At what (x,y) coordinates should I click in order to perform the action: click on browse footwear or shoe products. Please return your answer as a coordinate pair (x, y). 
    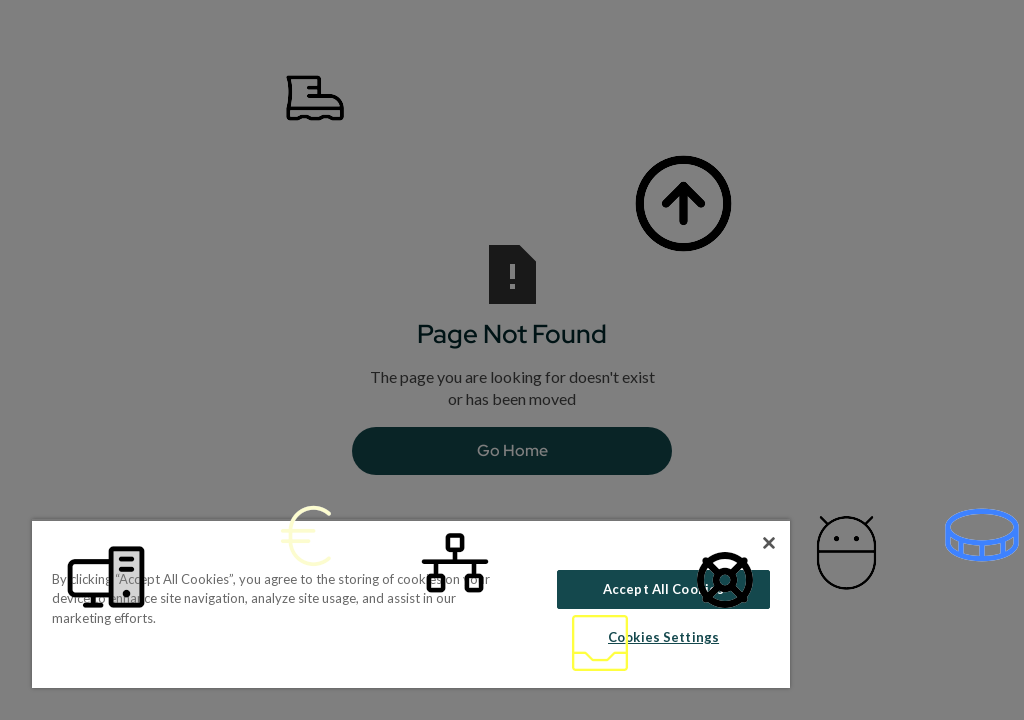
    Looking at the image, I should click on (313, 98).